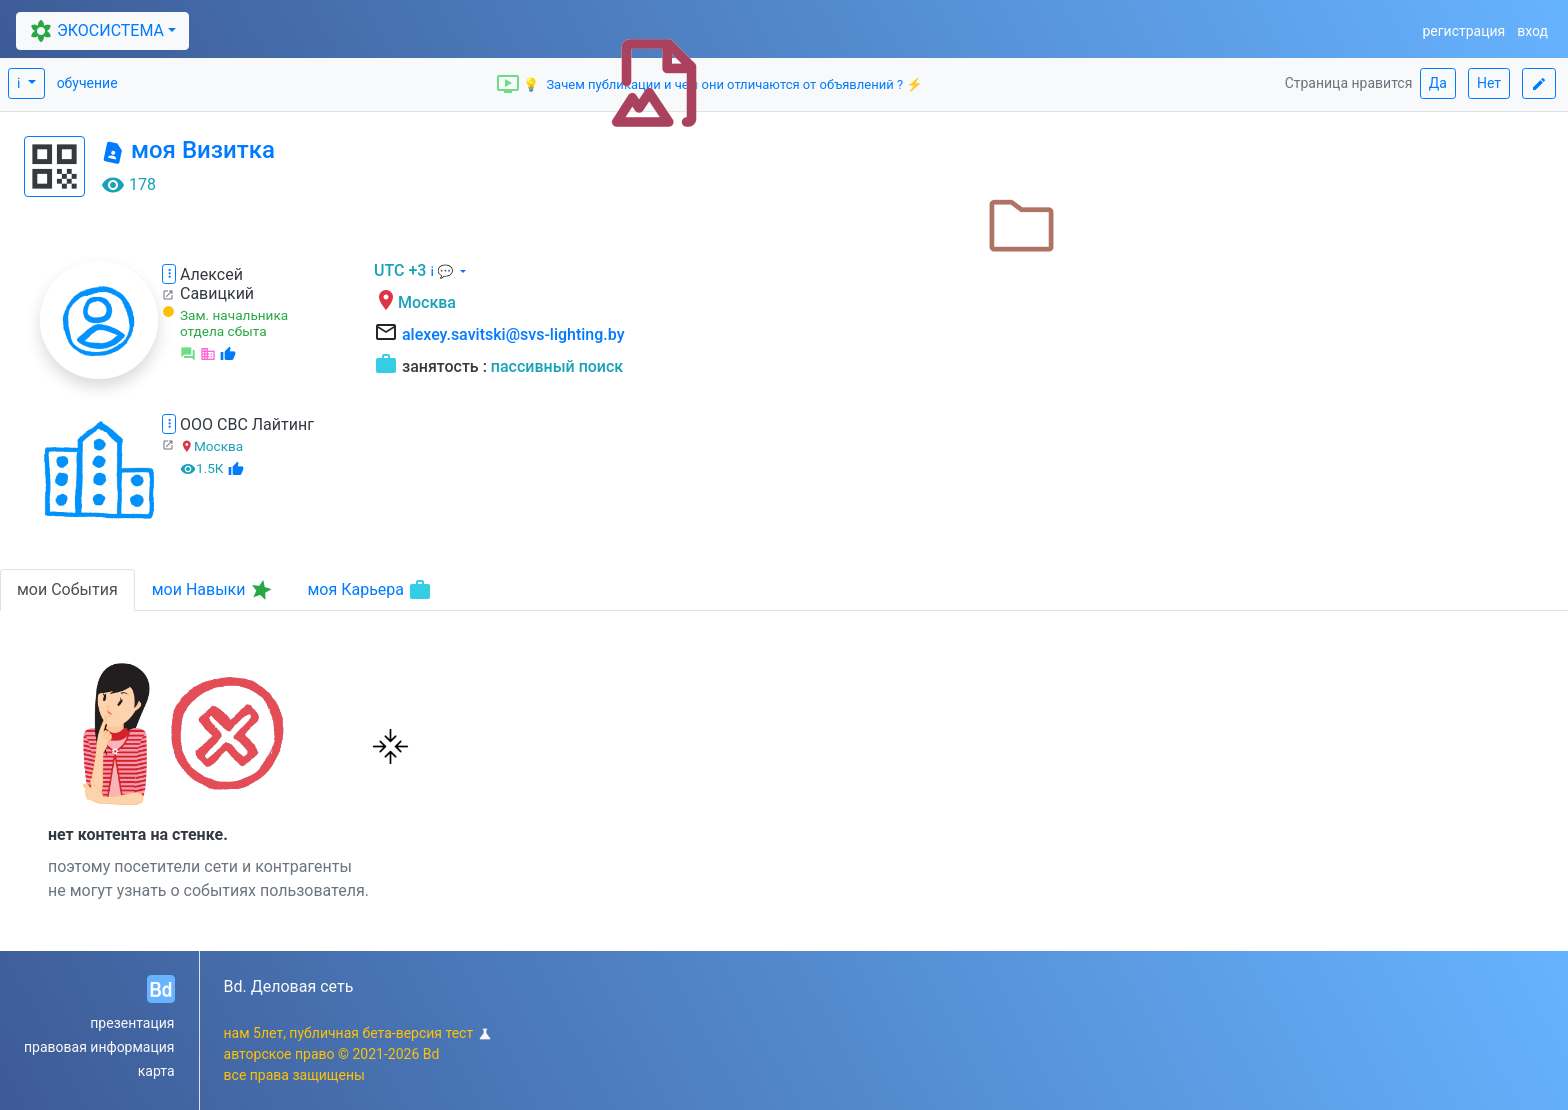  I want to click on collapse or minimize content from all directions, so click(390, 746).